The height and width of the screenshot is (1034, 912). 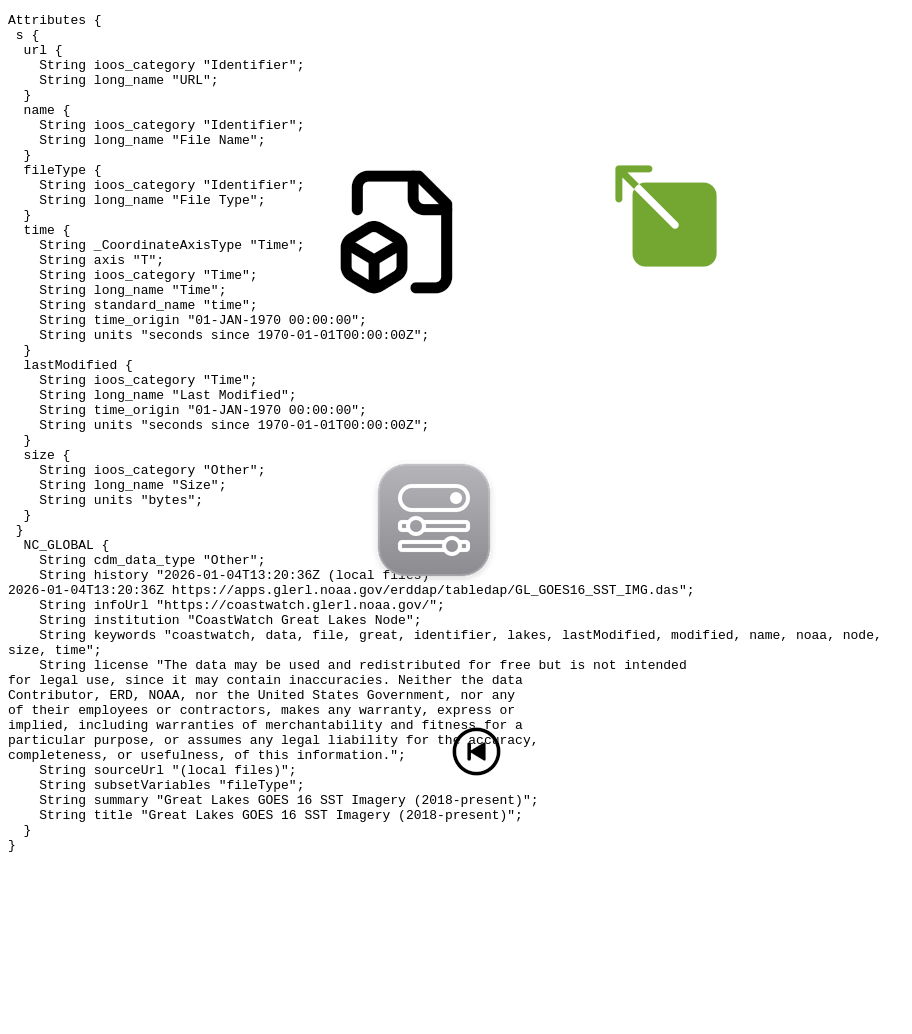 I want to click on open interface design application, so click(x=434, y=520).